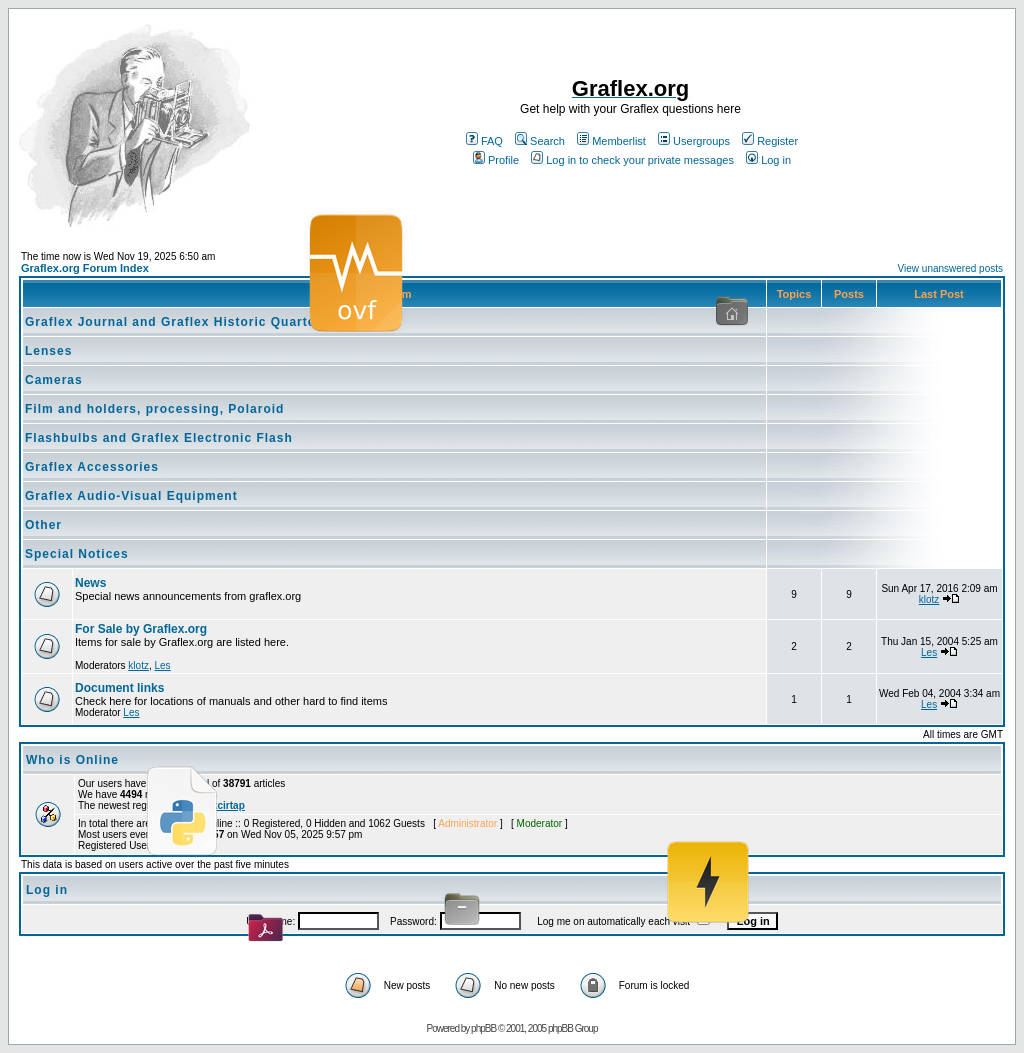 The width and height of the screenshot is (1024, 1053). Describe the element at coordinates (265, 928) in the screenshot. I see `open folder containing adobe acrobat files` at that location.